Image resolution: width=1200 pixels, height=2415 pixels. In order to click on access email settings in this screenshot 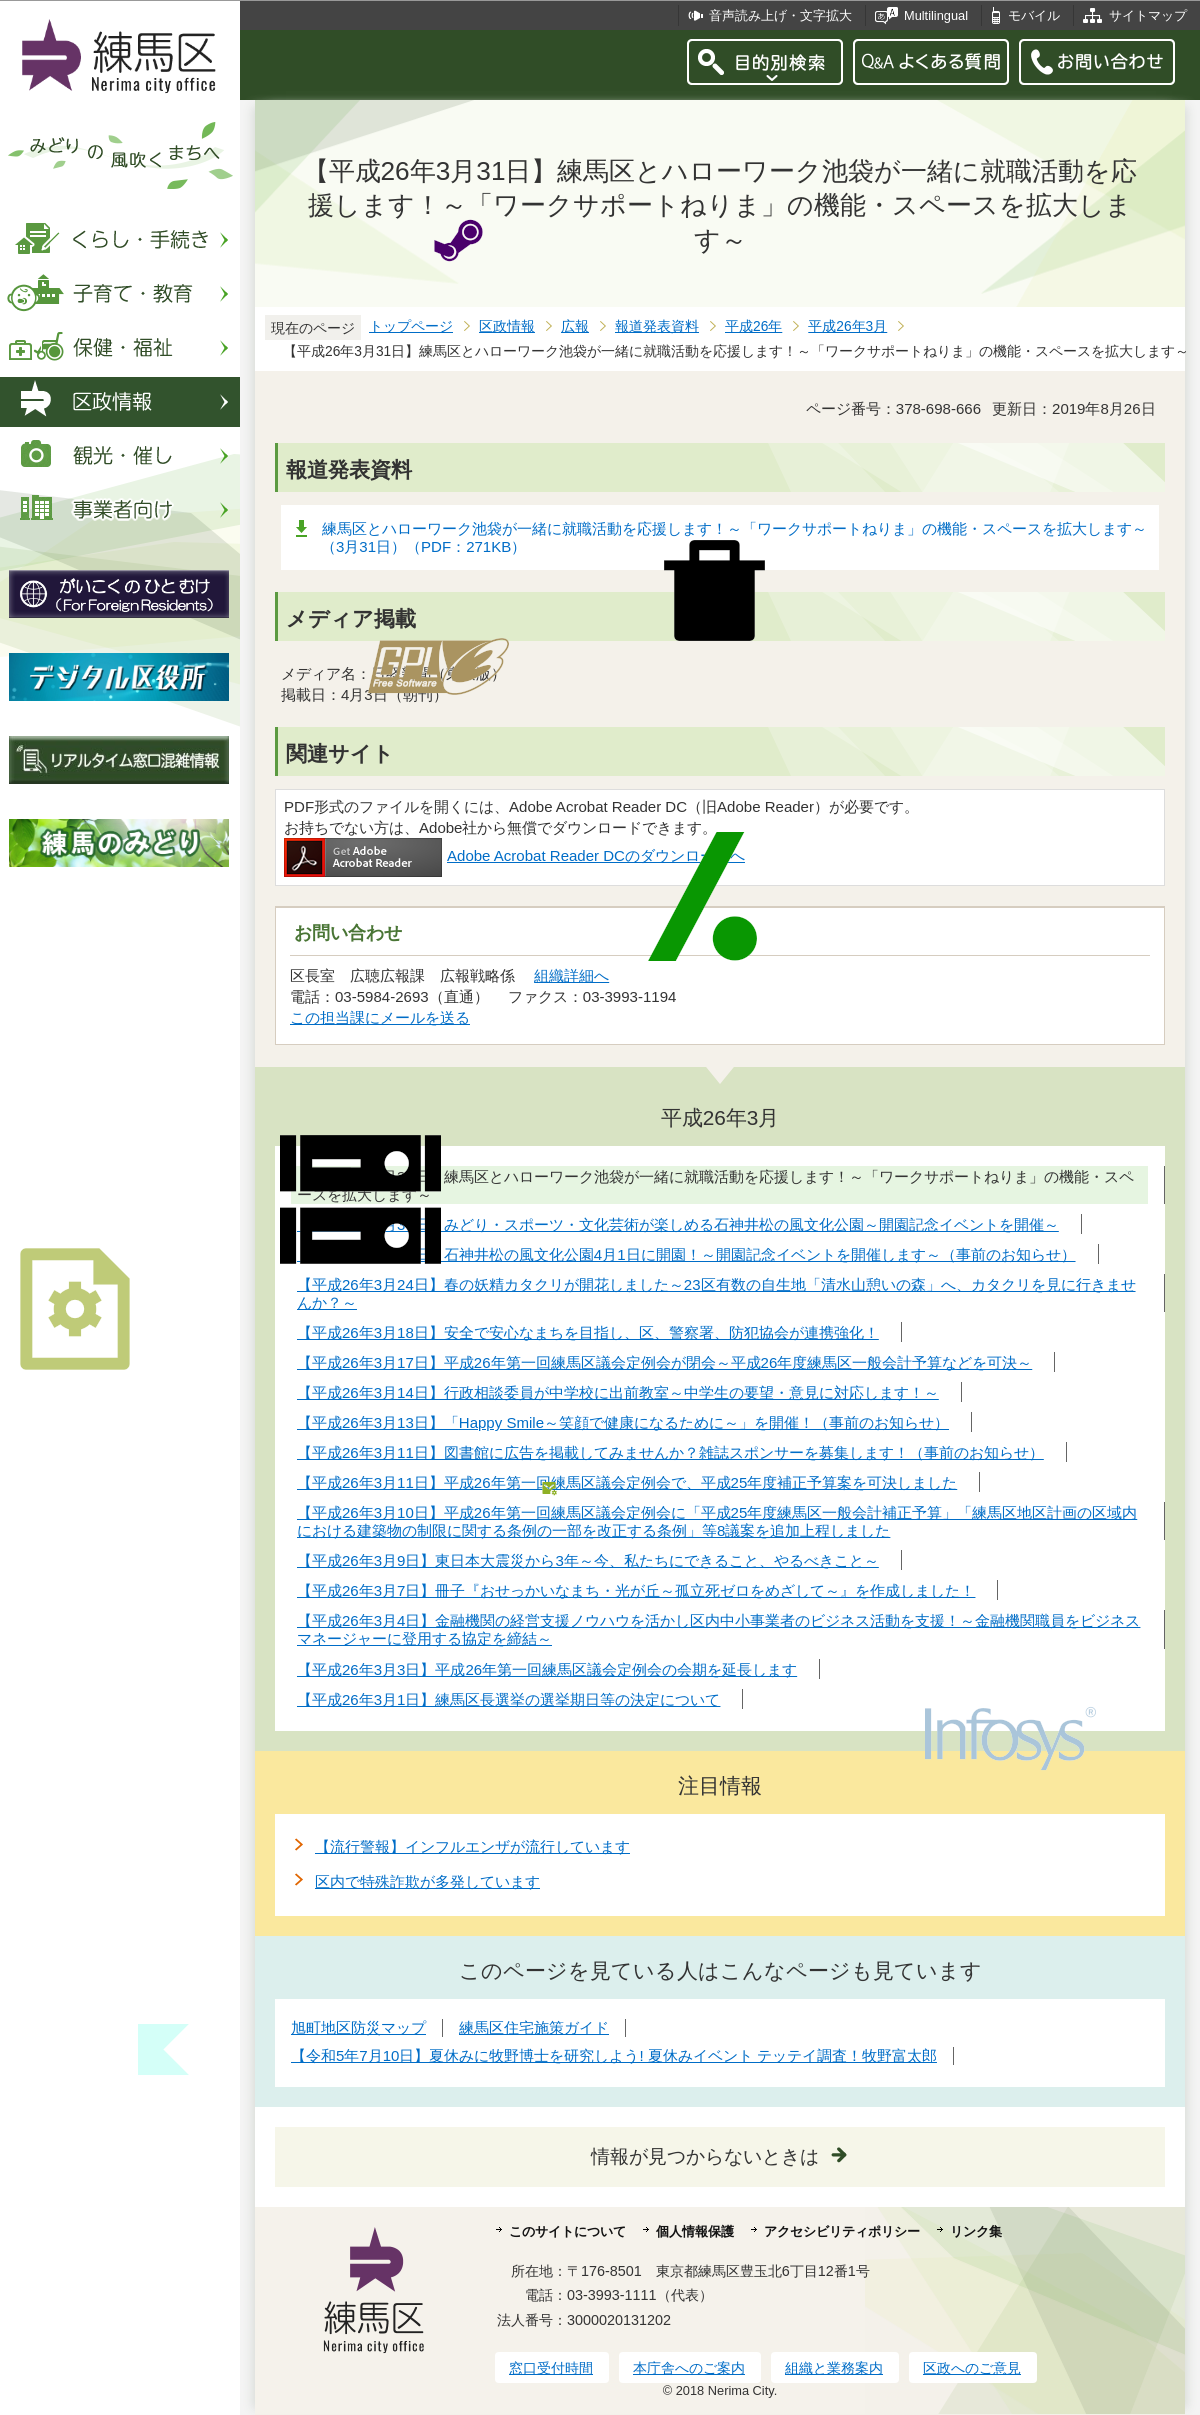, I will do `click(549, 1488)`.